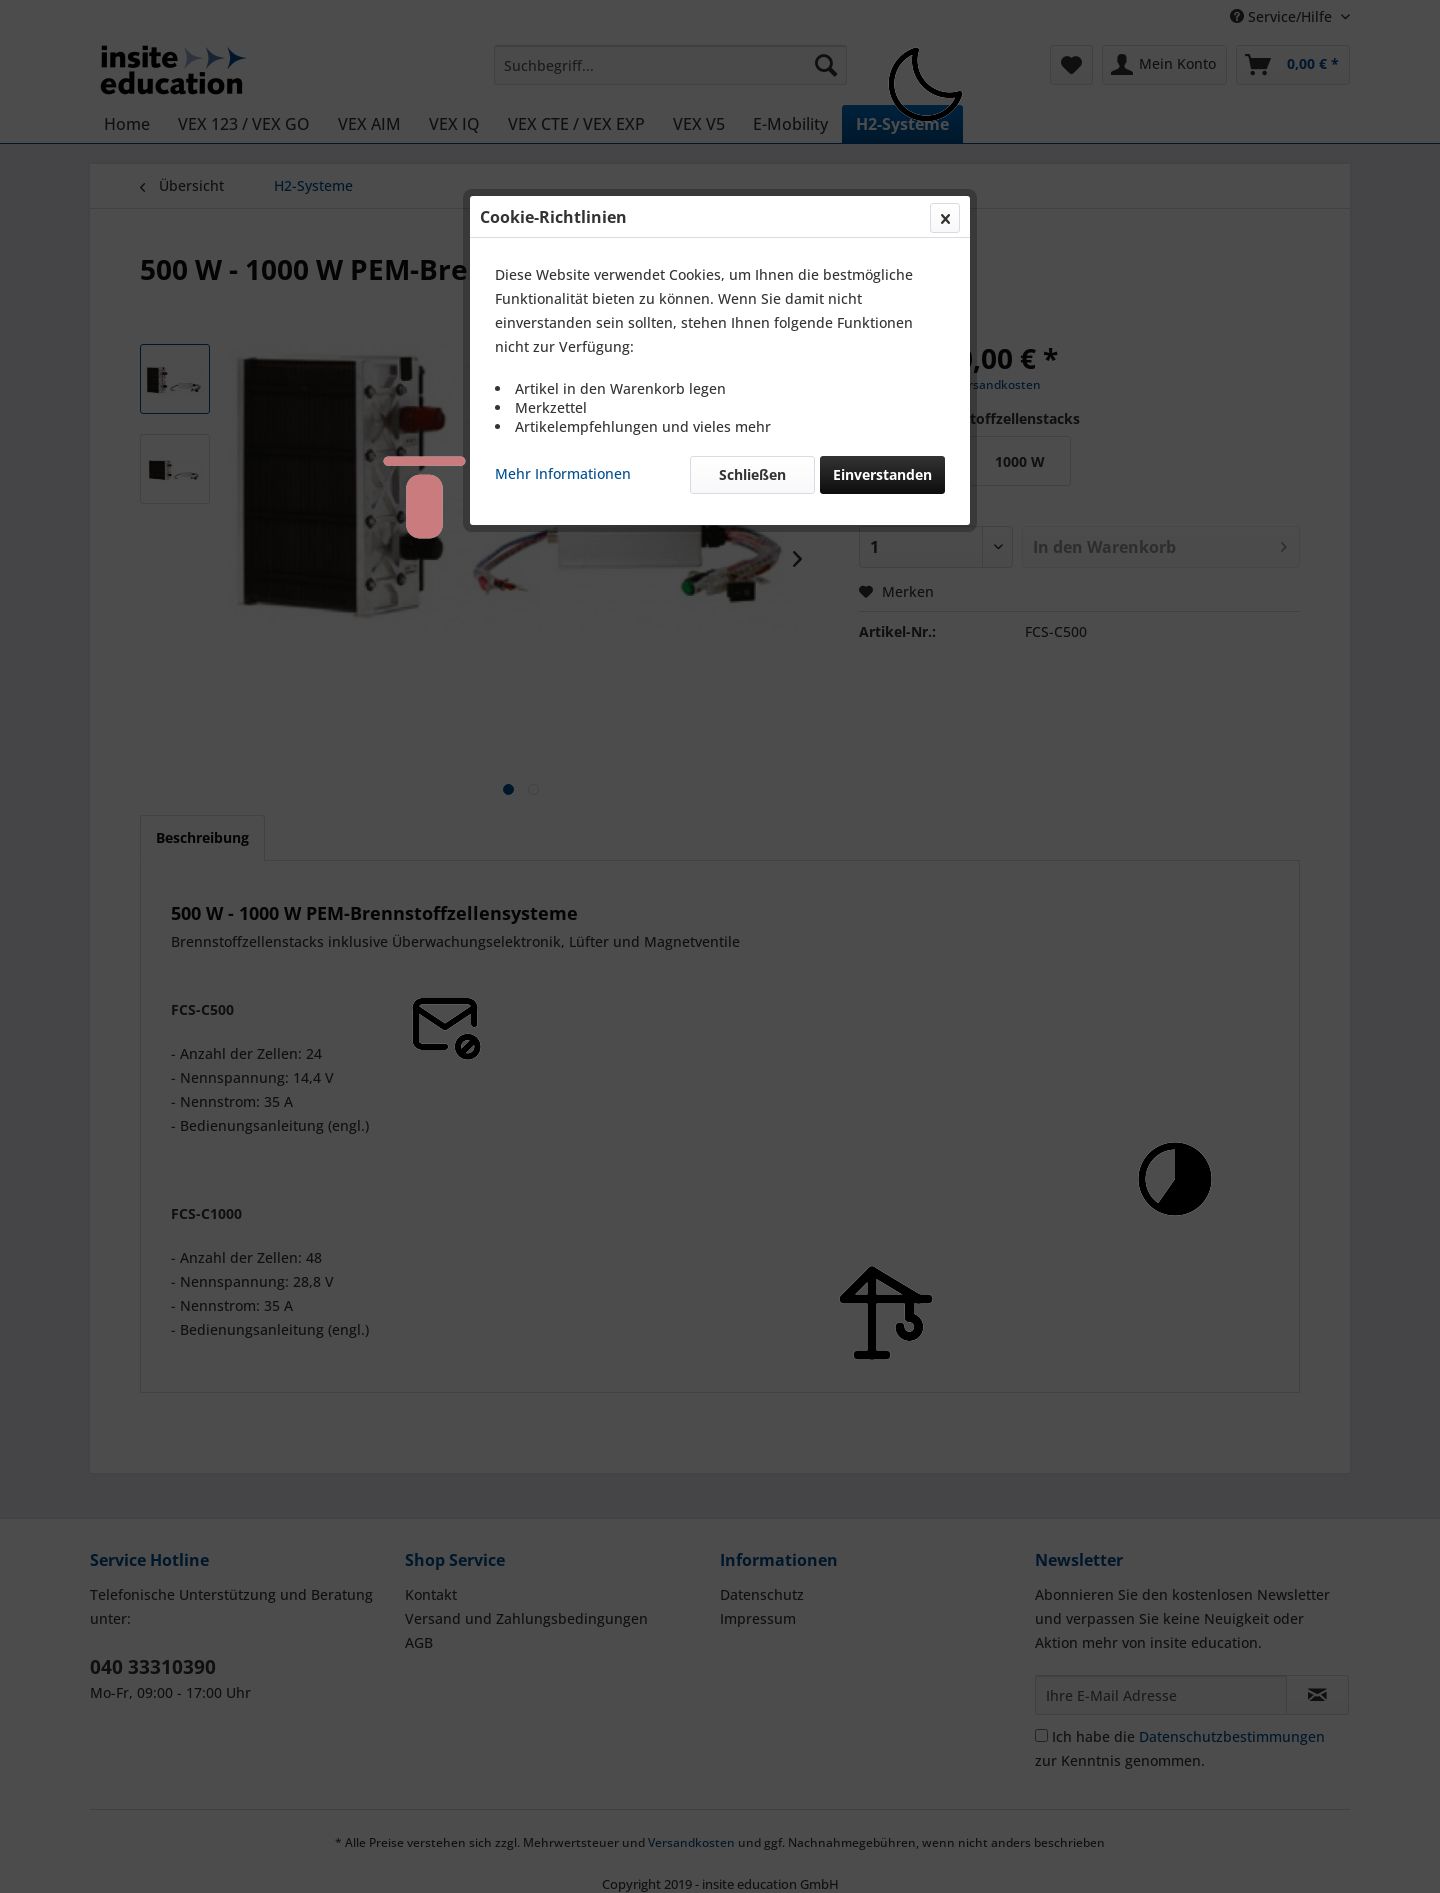 The height and width of the screenshot is (1893, 1440). I want to click on toggle dark mode or night theme, so click(923, 86).